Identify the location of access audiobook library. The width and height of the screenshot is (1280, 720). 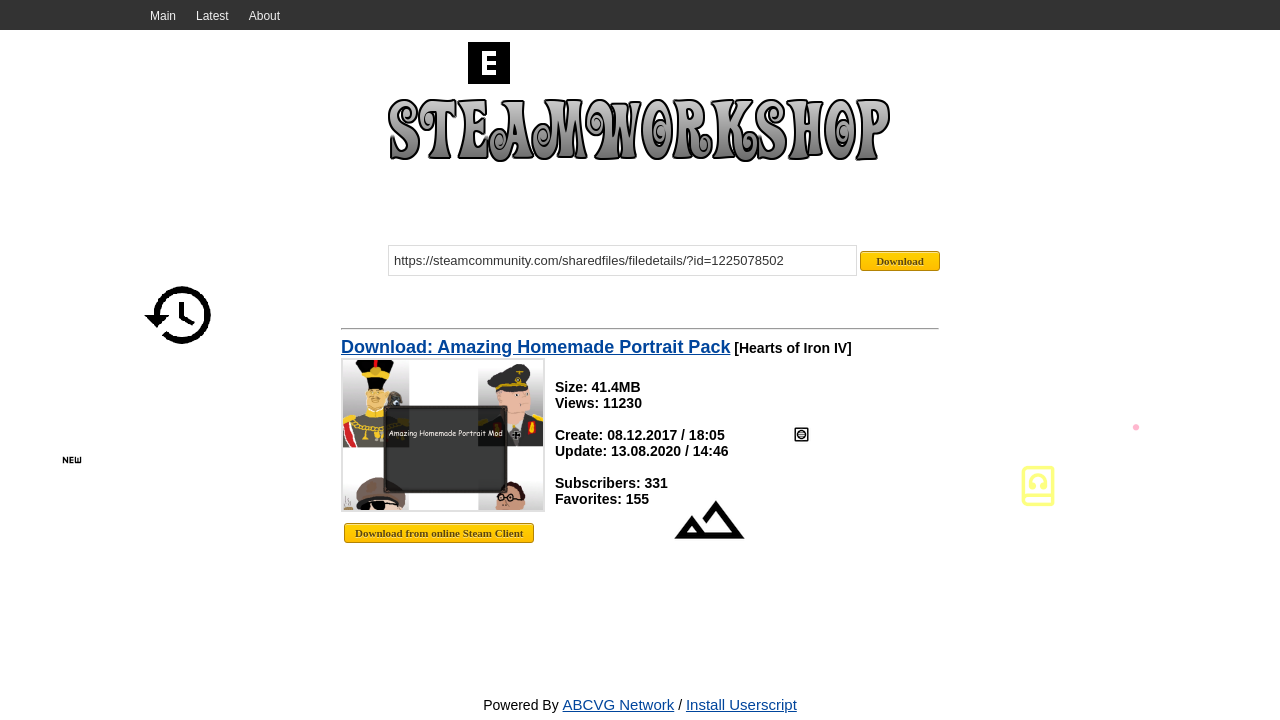
(1038, 486).